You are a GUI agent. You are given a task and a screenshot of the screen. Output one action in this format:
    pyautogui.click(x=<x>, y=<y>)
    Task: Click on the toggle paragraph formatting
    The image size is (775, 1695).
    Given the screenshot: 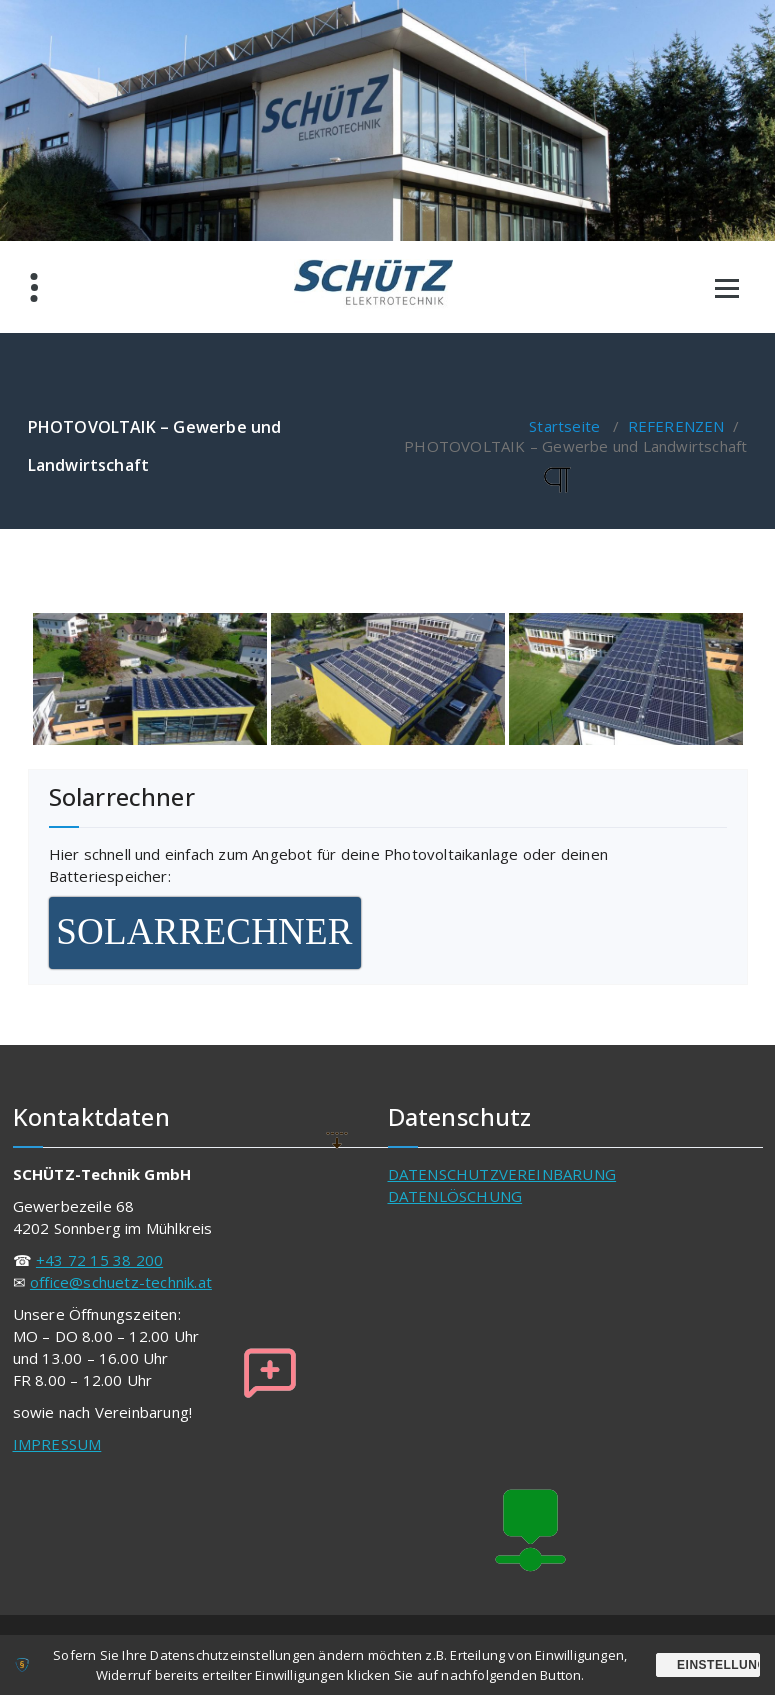 What is the action you would take?
    pyautogui.click(x=558, y=480)
    